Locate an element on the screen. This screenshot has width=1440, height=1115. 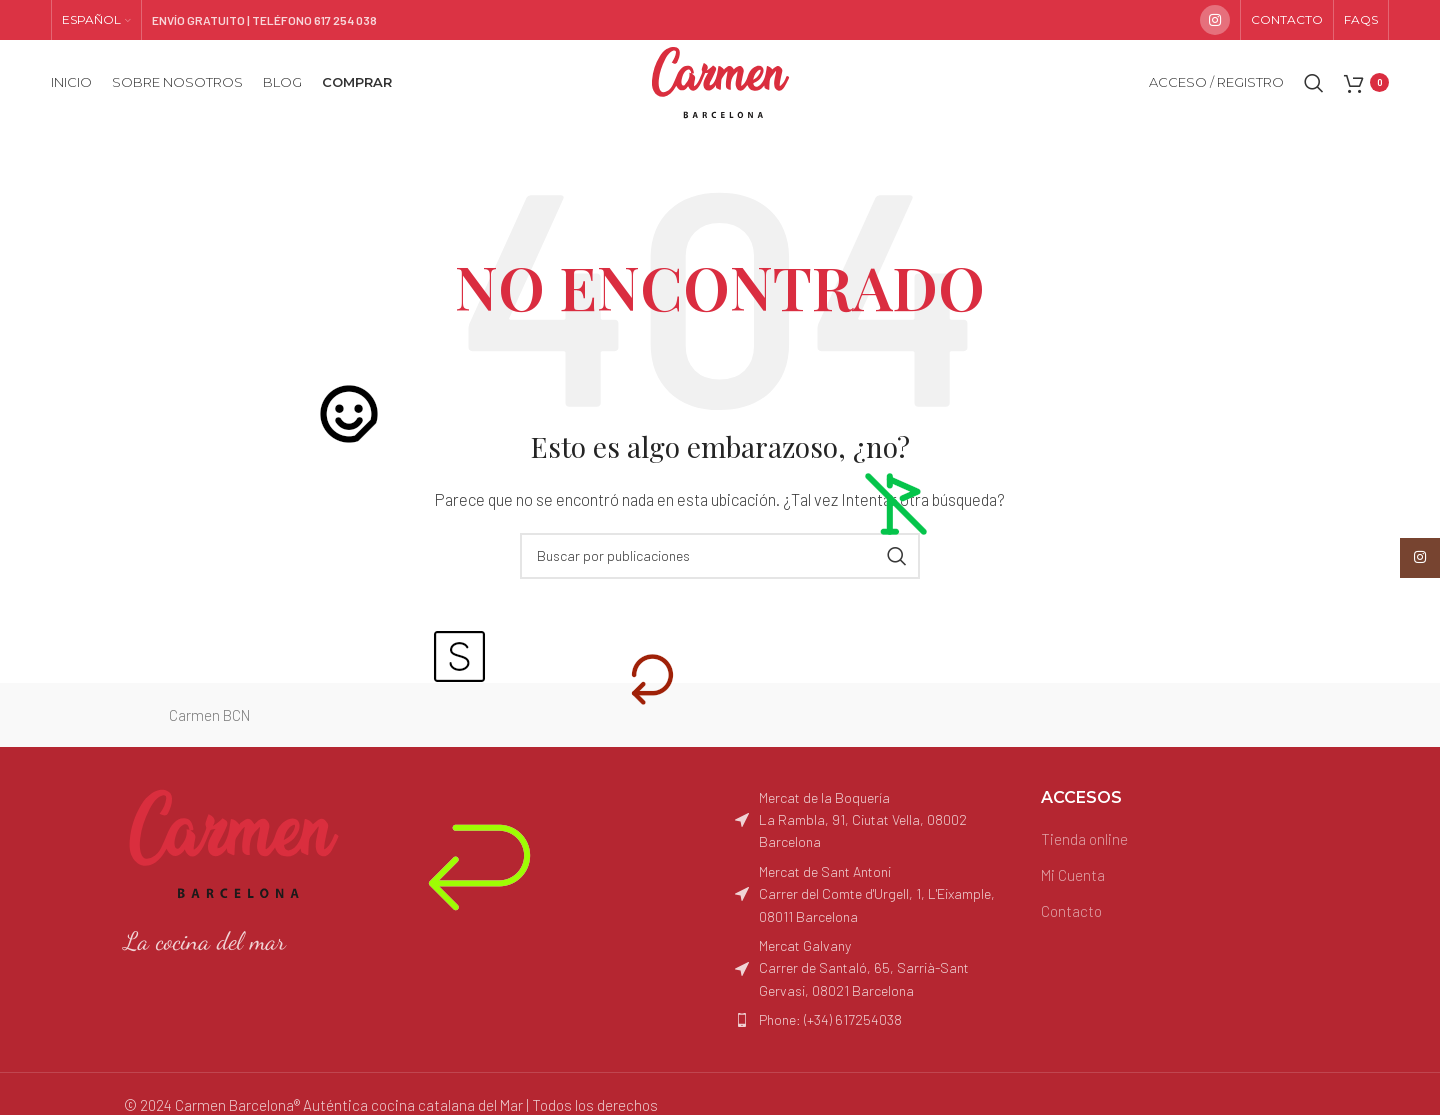
undo or go back to previous state is located at coordinates (479, 863).